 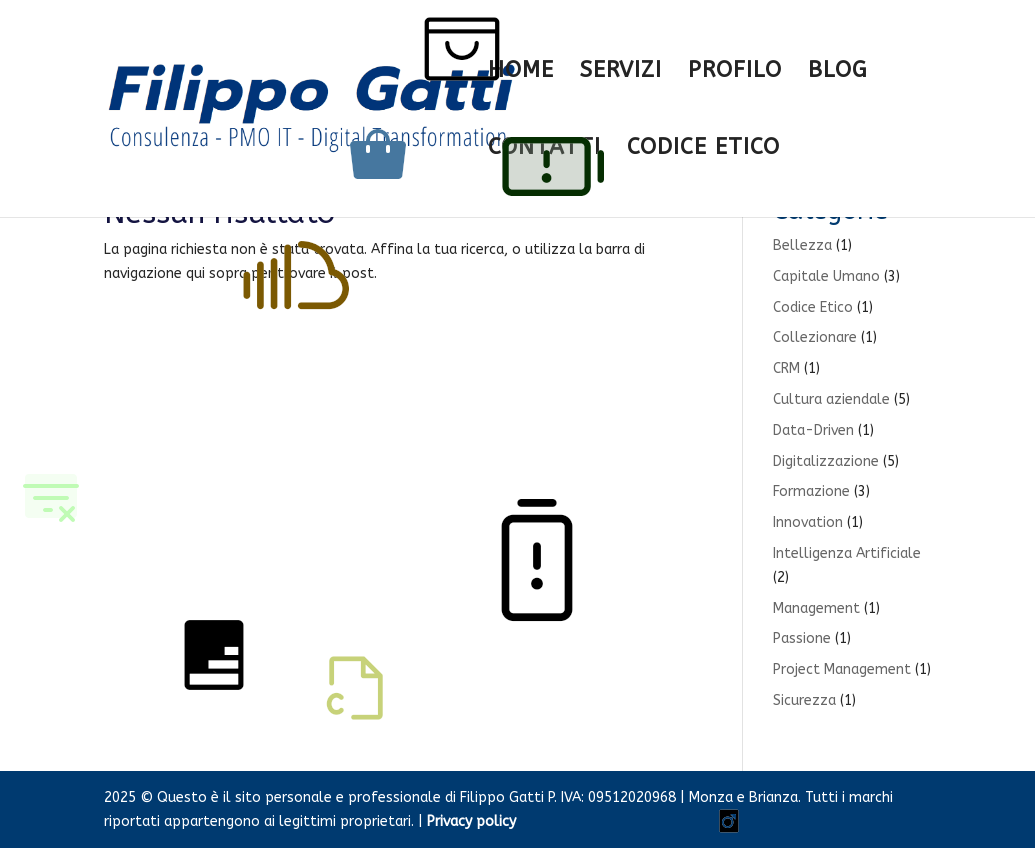 I want to click on open a C programming language file, so click(x=356, y=688).